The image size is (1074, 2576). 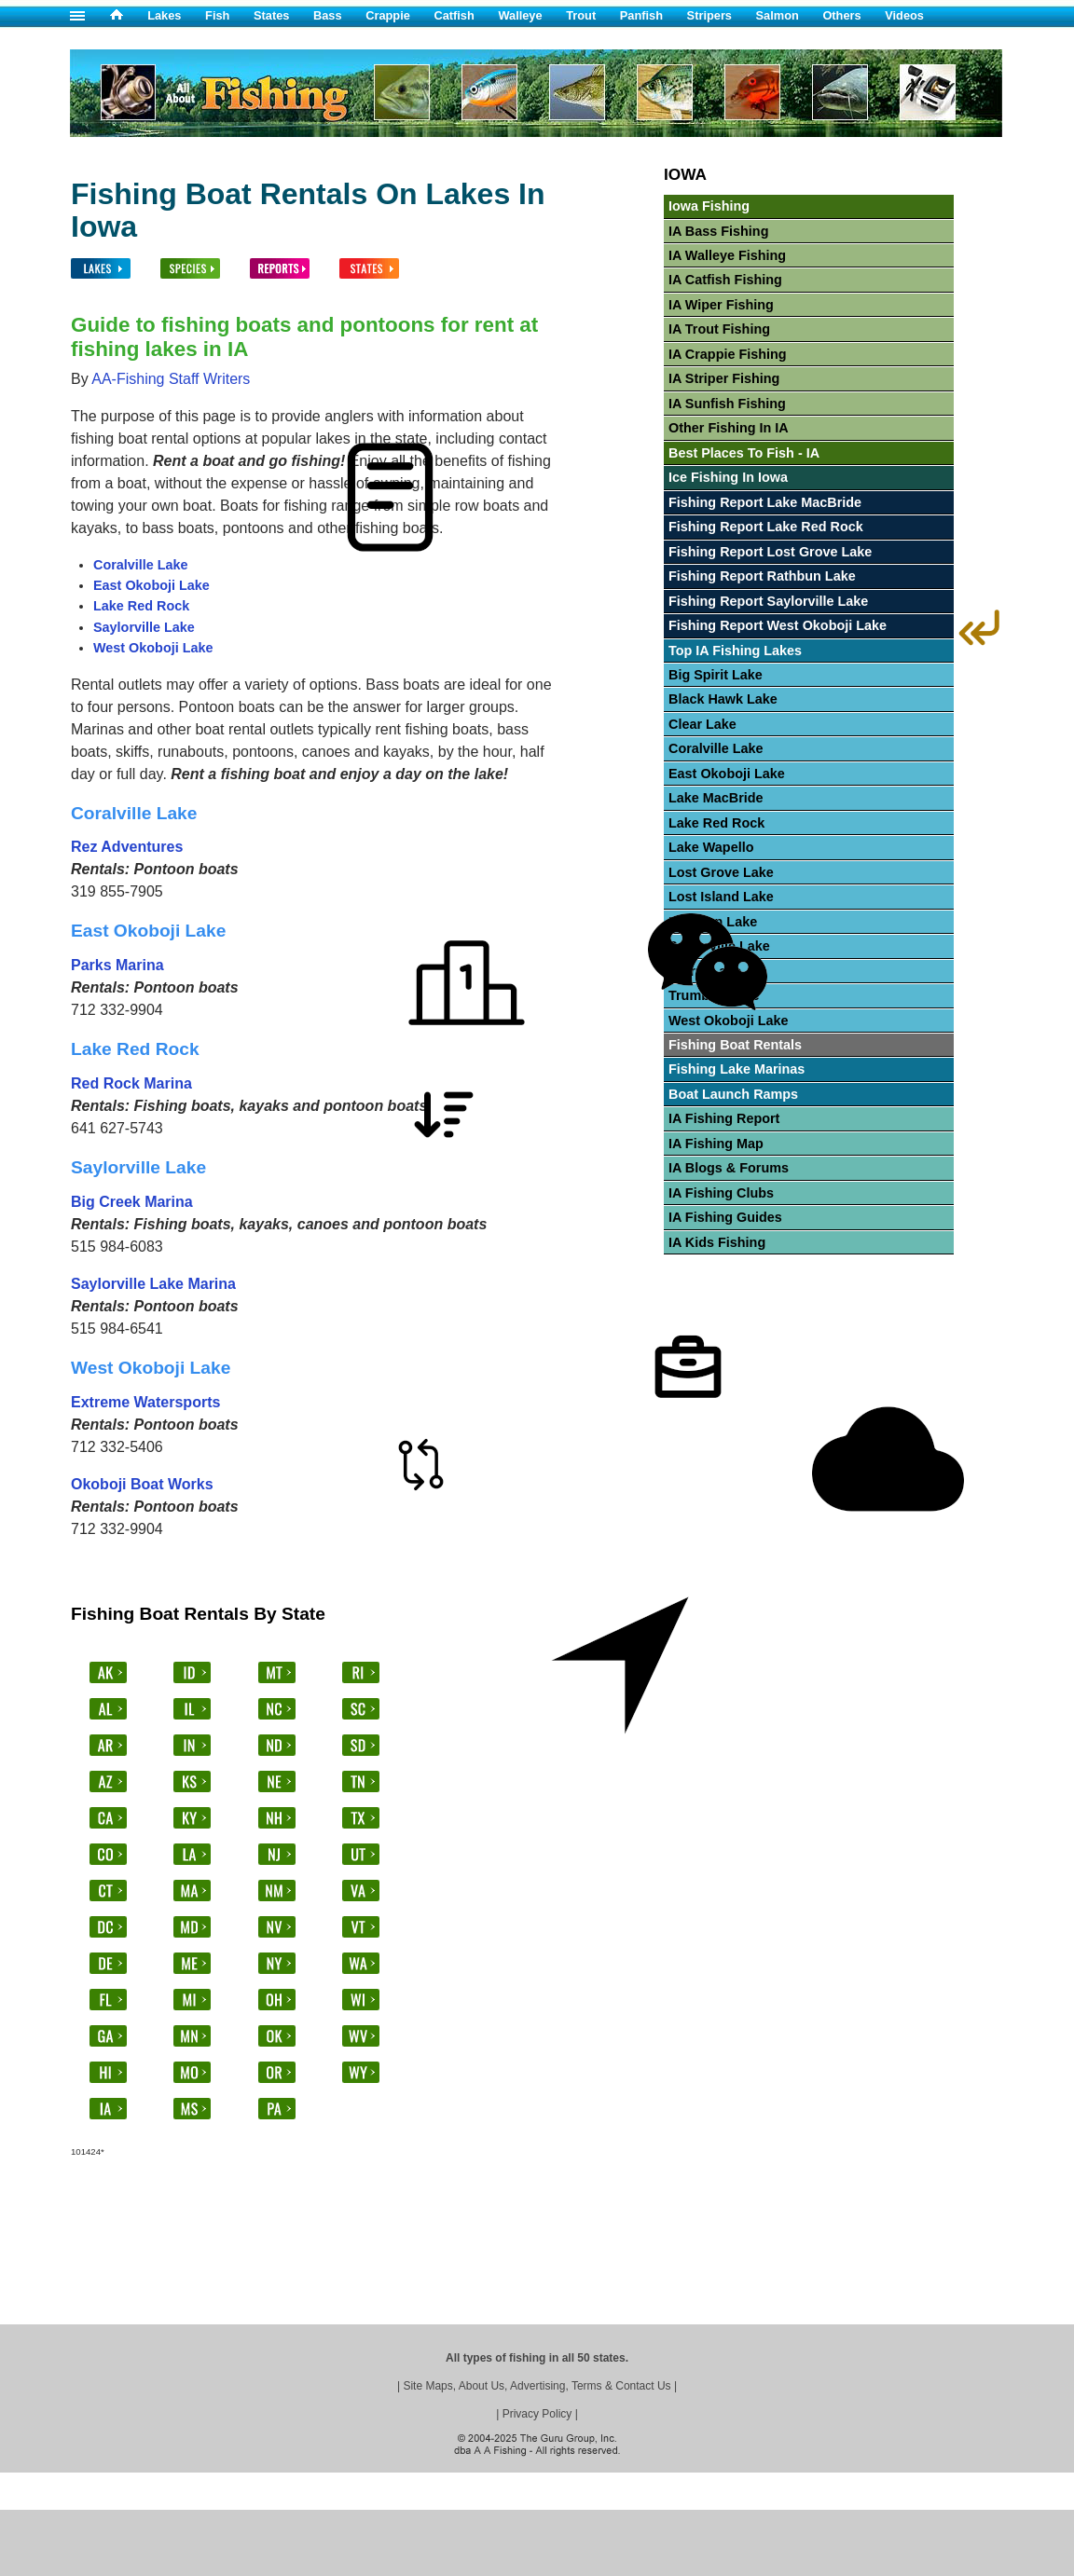 I want to click on sort items in ascending order, so click(x=444, y=1115).